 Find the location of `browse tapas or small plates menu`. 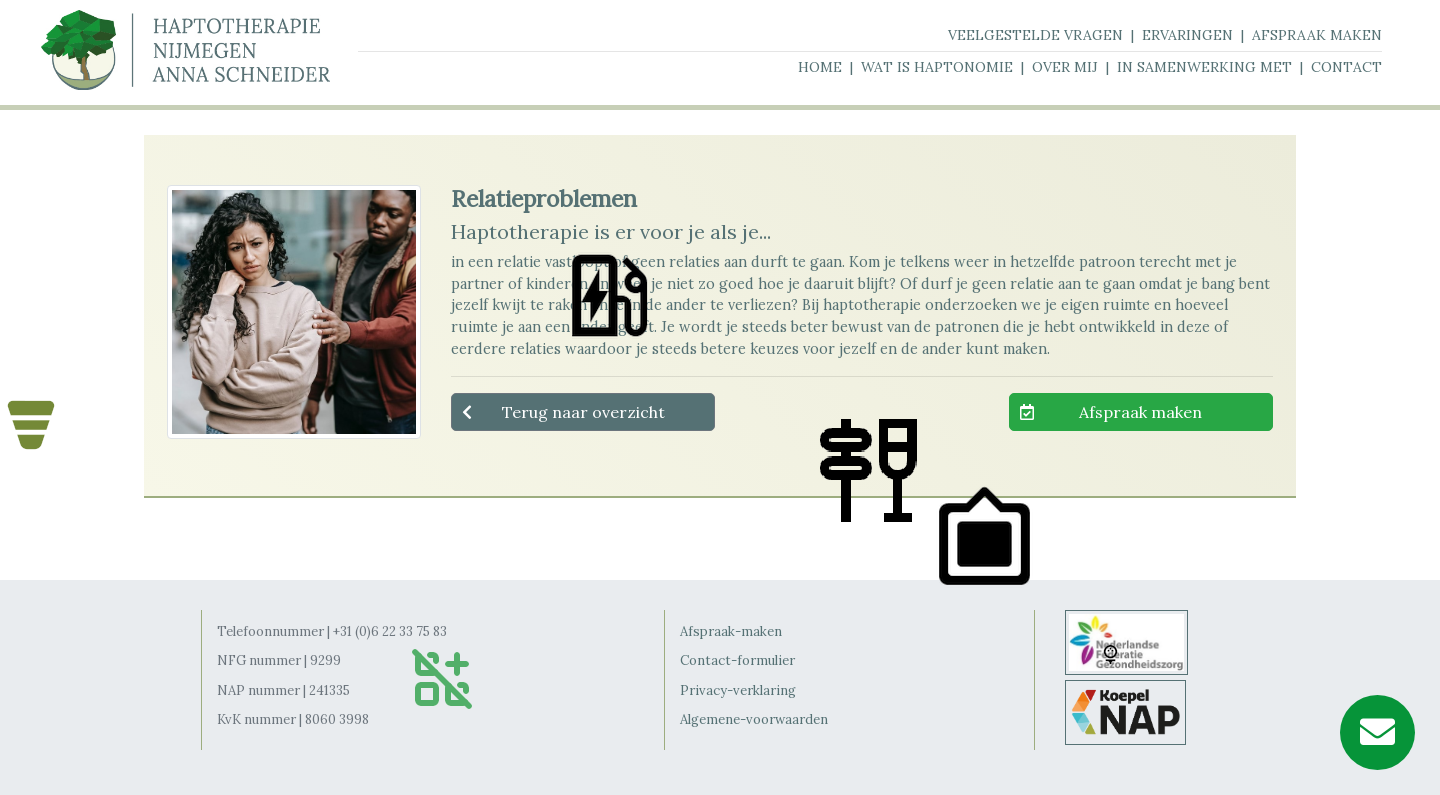

browse tapas or small plates menu is located at coordinates (869, 470).